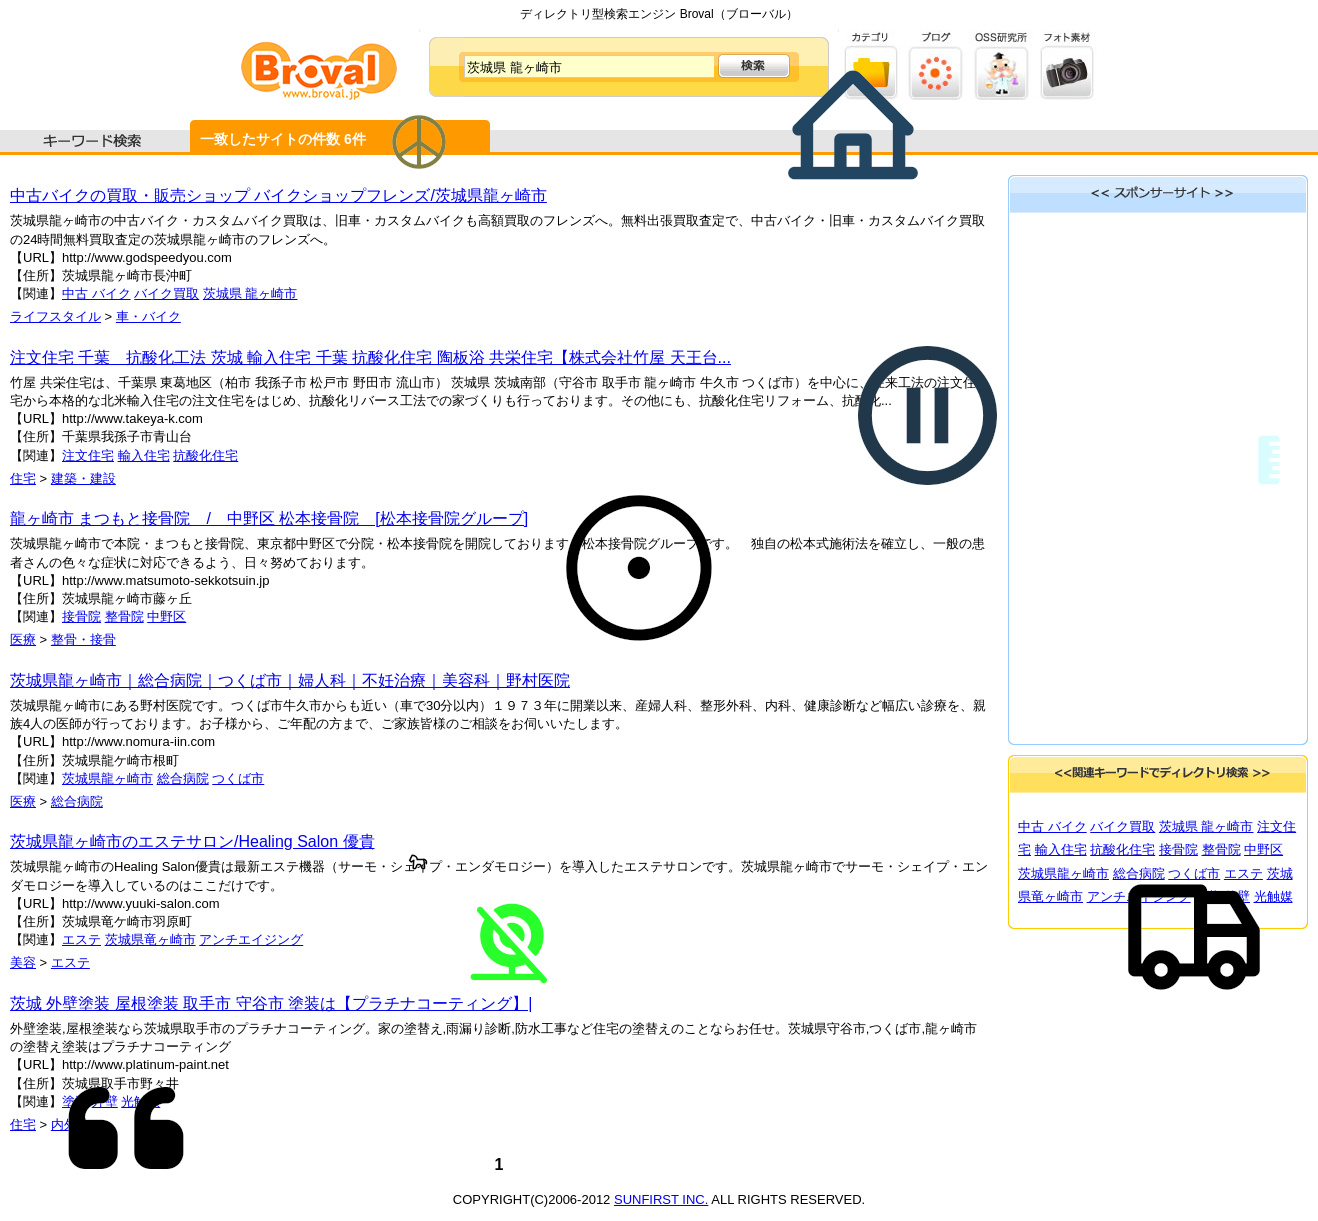 This screenshot has width=1318, height=1221. I want to click on track your delivery status, so click(1194, 937).